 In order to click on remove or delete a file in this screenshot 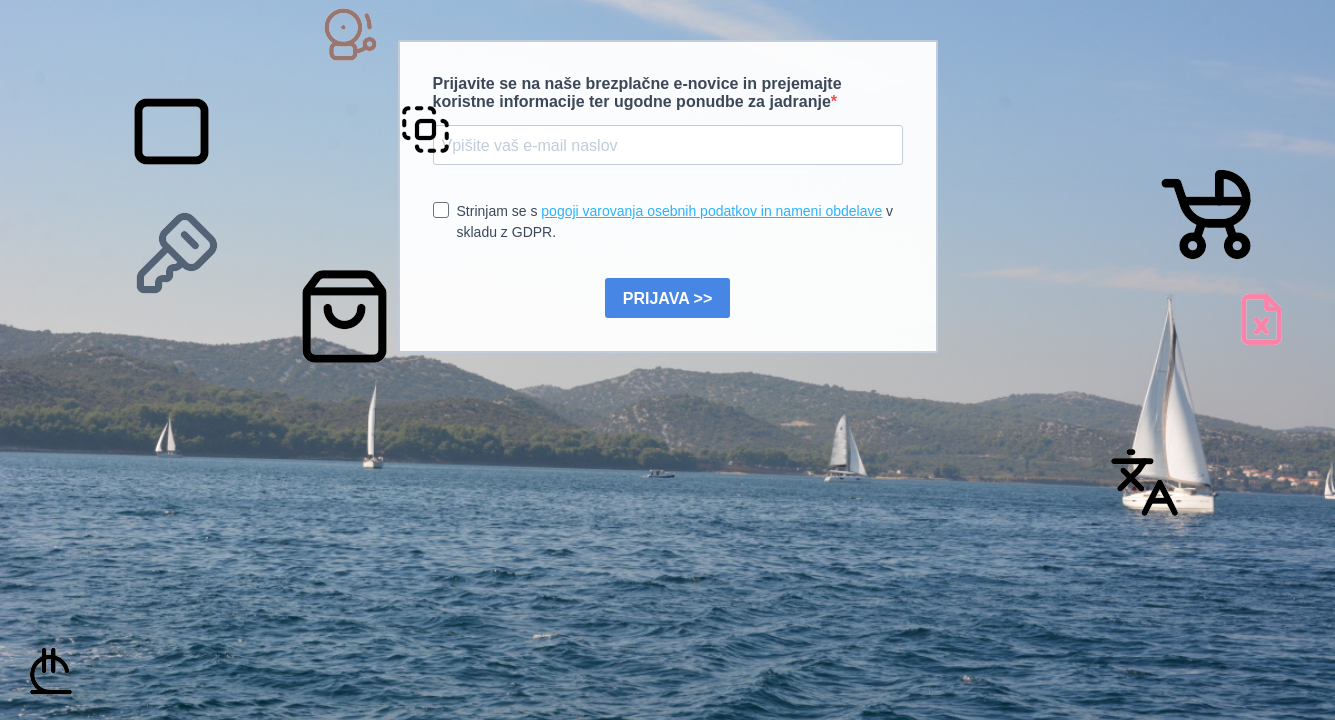, I will do `click(1261, 319)`.